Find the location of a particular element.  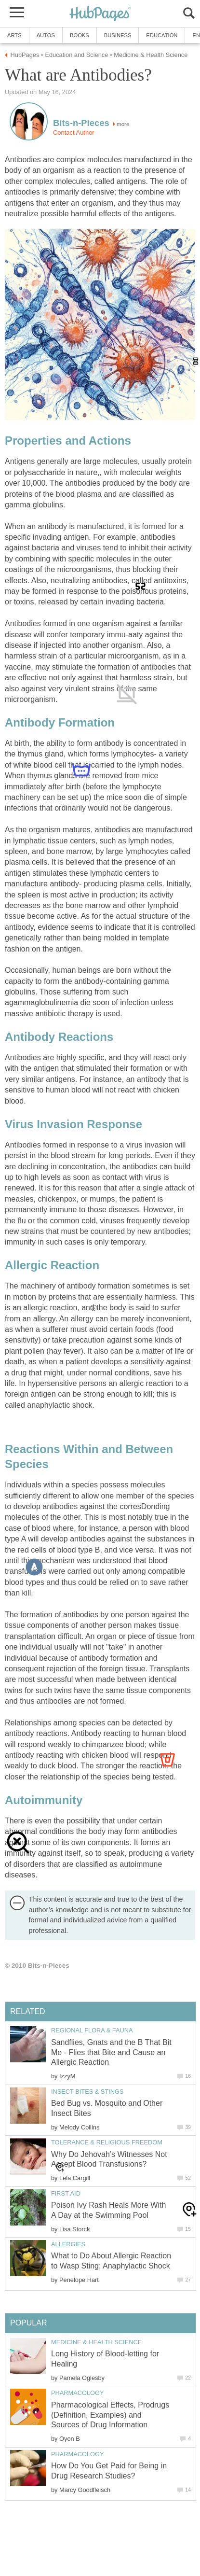

indicates item number 52 in a list or sequence is located at coordinates (140, 586).